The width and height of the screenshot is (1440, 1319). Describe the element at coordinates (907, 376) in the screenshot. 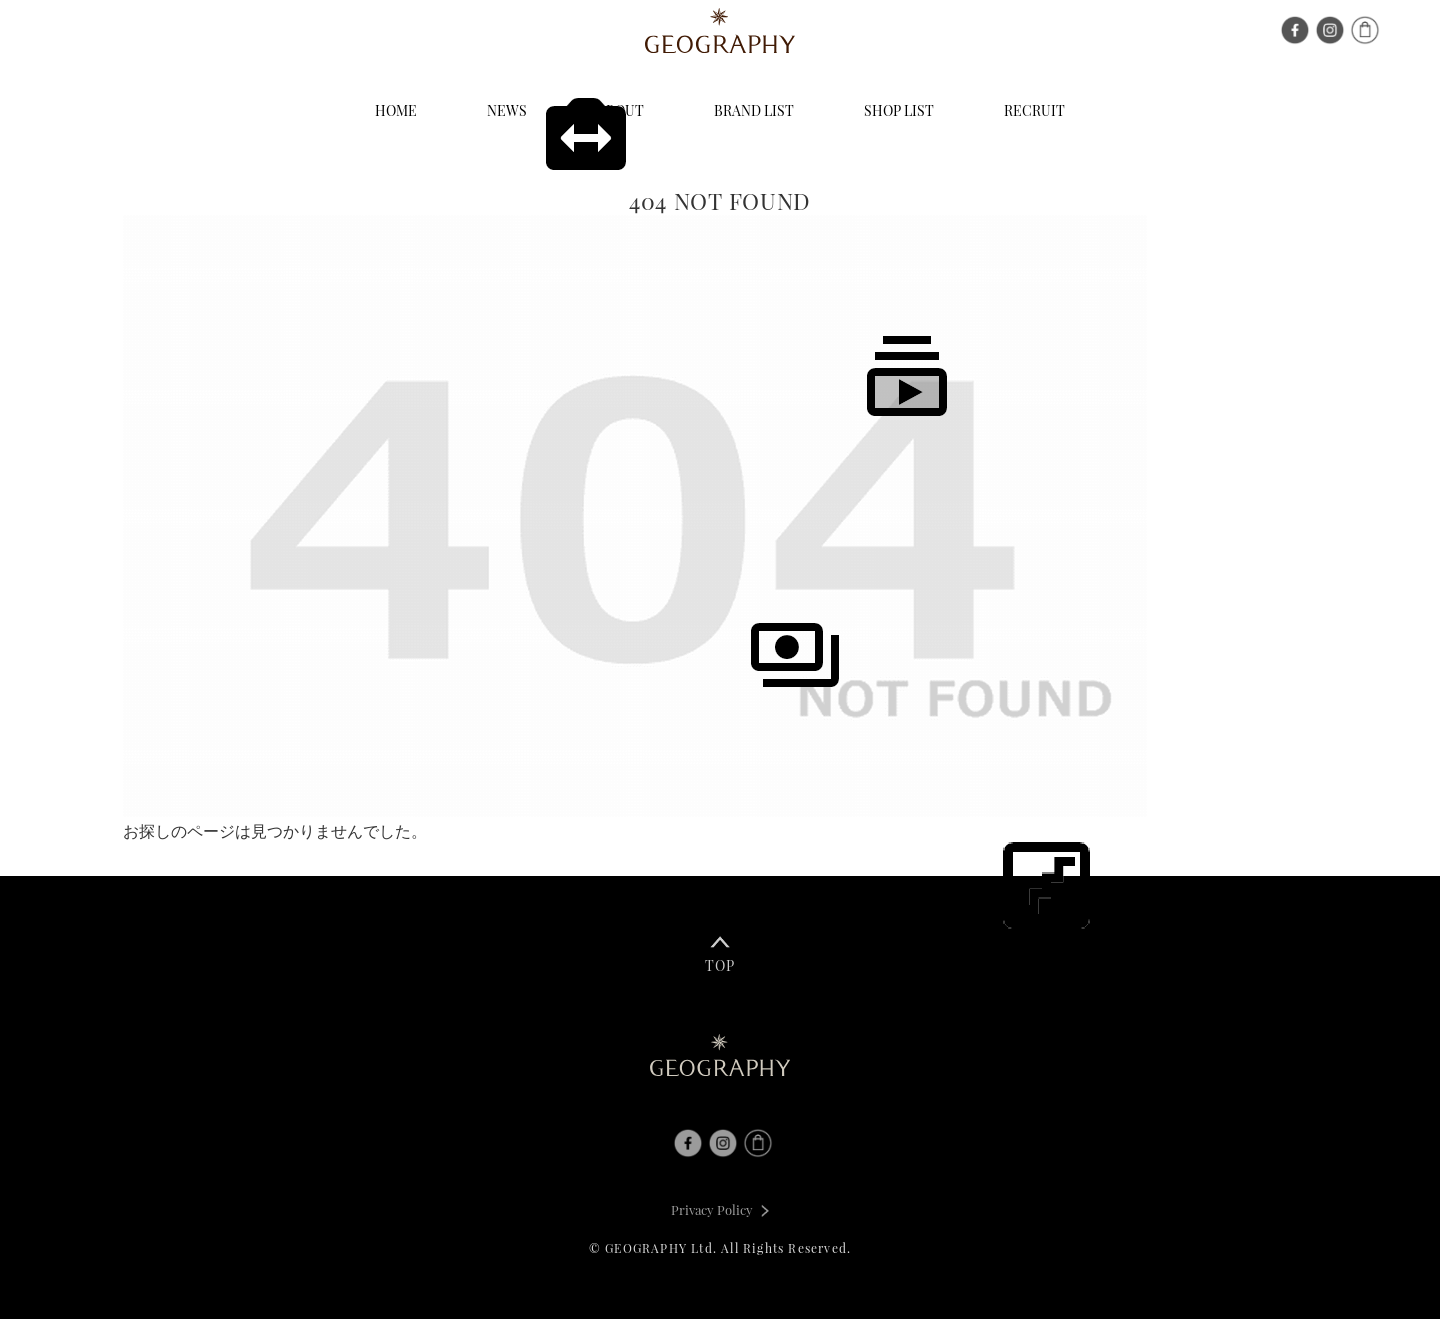

I see `view your subscriptions` at that location.